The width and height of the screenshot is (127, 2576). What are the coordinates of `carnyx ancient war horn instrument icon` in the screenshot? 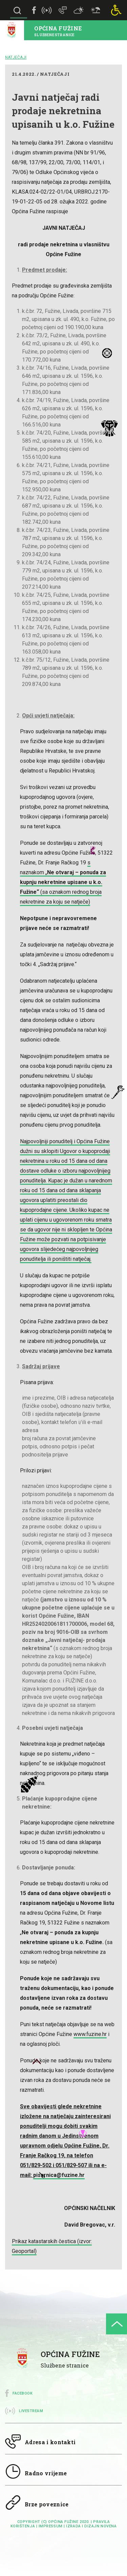 It's located at (118, 1092).